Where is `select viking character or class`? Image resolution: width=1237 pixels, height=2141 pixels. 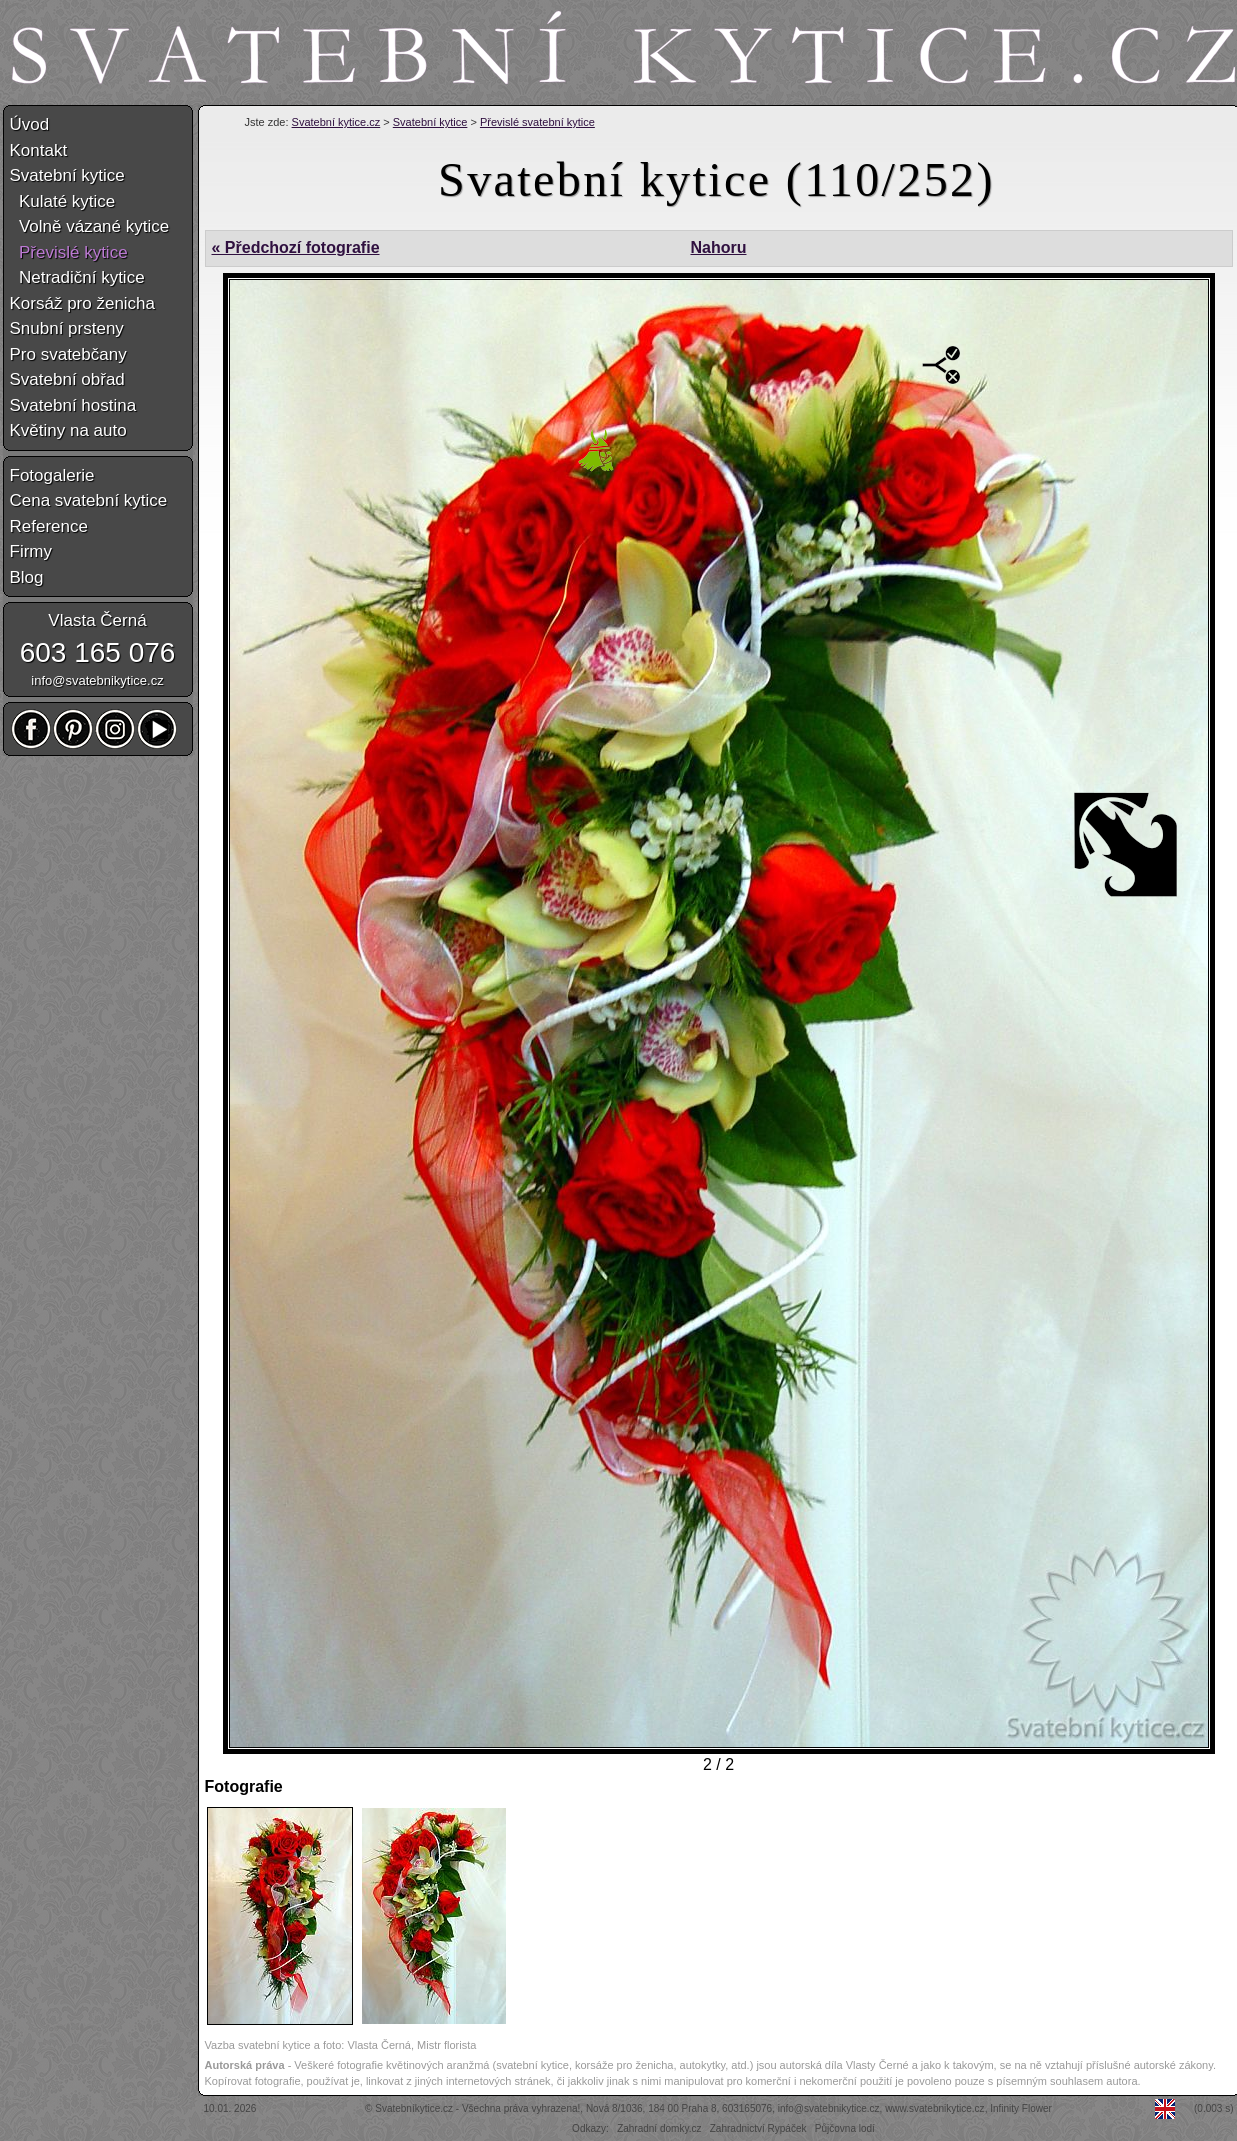
select viking character or class is located at coordinates (596, 450).